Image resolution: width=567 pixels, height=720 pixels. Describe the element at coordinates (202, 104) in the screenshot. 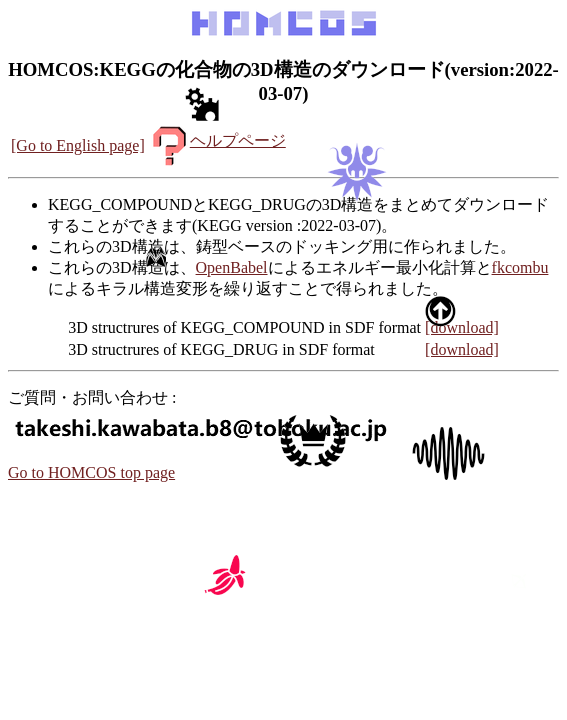

I see `access settings or preferences` at that location.